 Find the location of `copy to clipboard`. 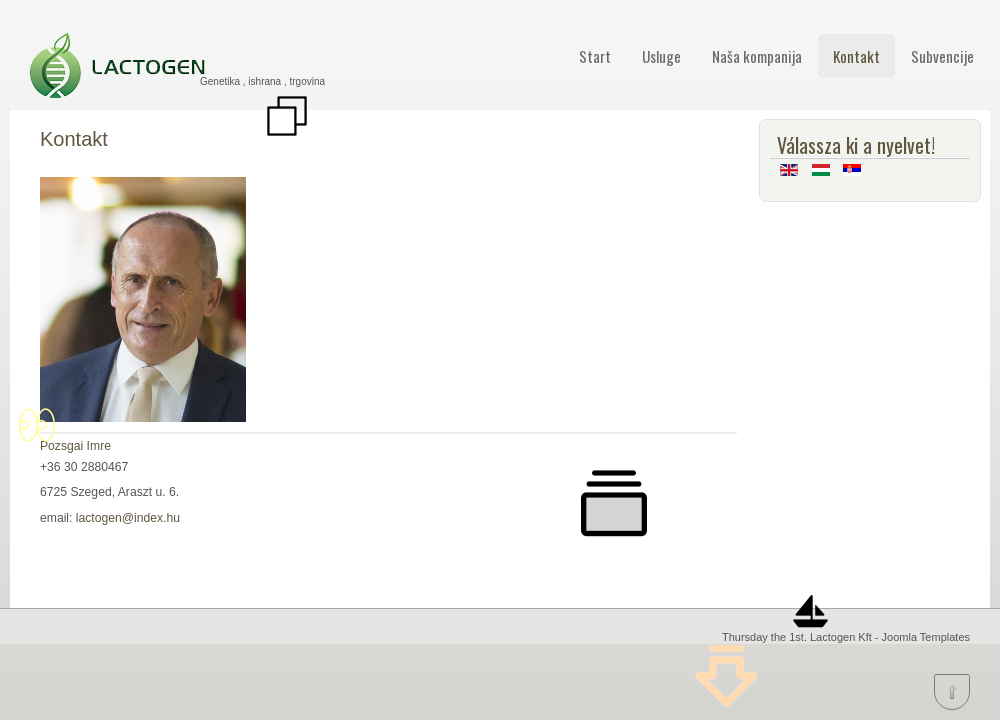

copy to clipboard is located at coordinates (287, 116).